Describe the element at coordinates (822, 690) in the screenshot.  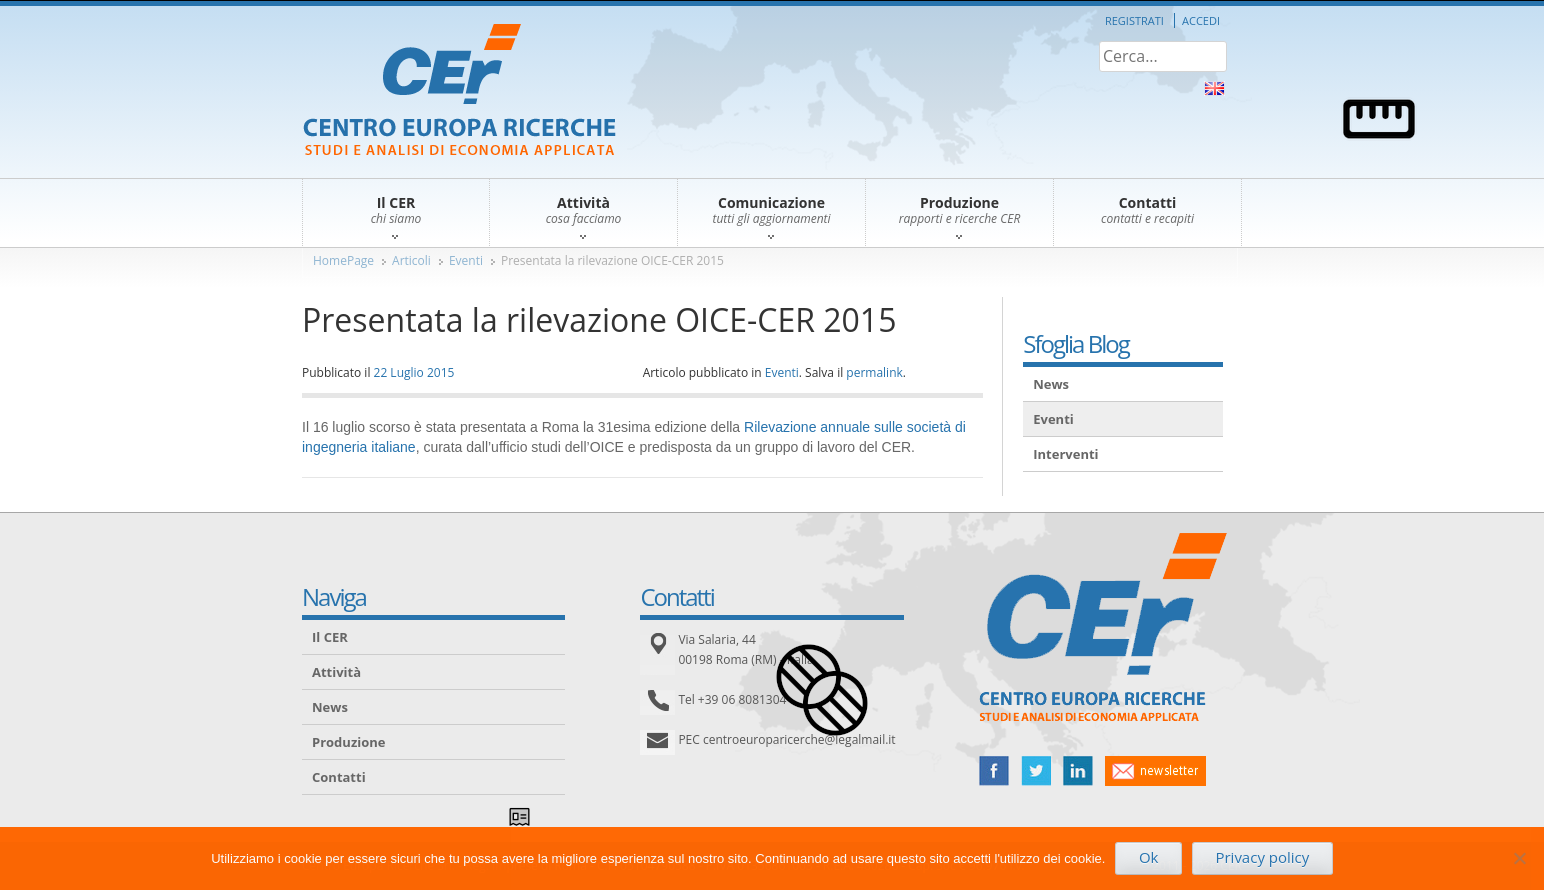
I see `exclude overlapping elements from selection` at that location.